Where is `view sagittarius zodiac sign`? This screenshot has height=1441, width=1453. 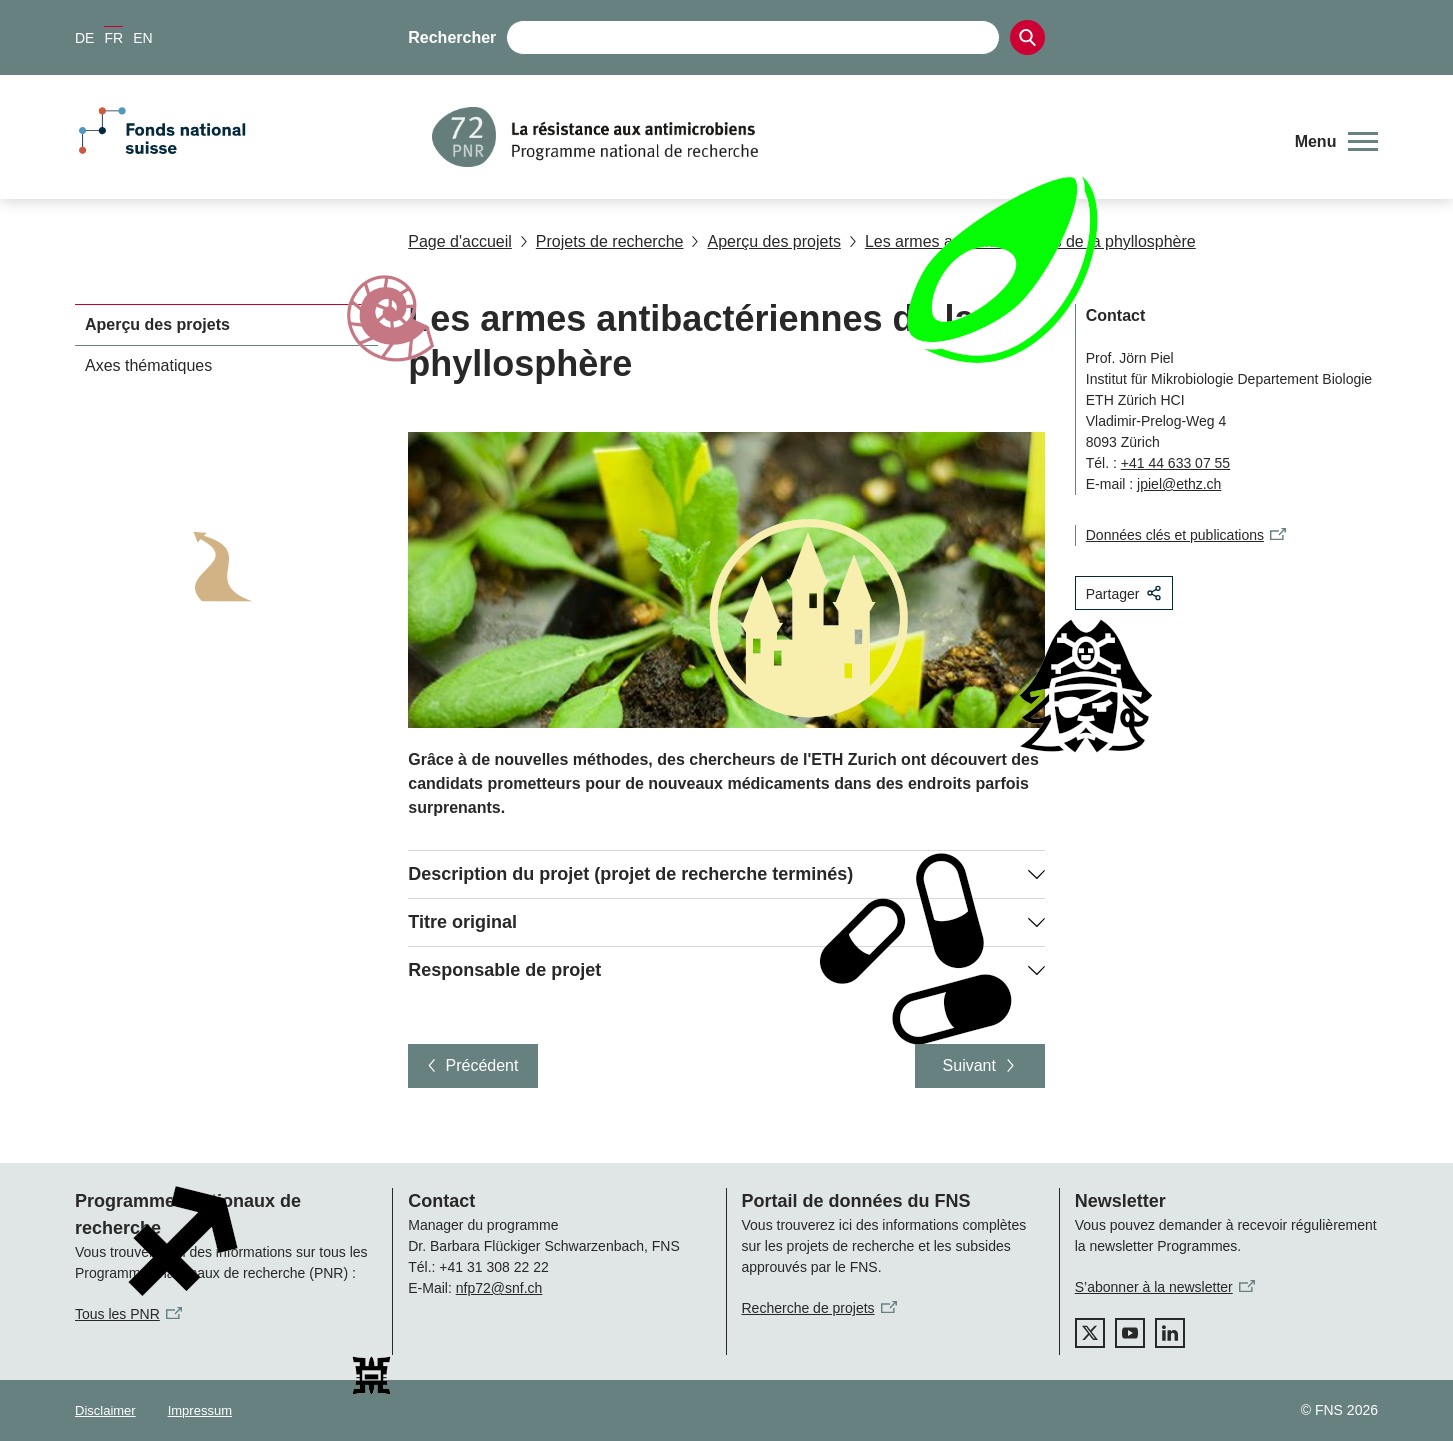
view sagittarius zodiac sign is located at coordinates (183, 1241).